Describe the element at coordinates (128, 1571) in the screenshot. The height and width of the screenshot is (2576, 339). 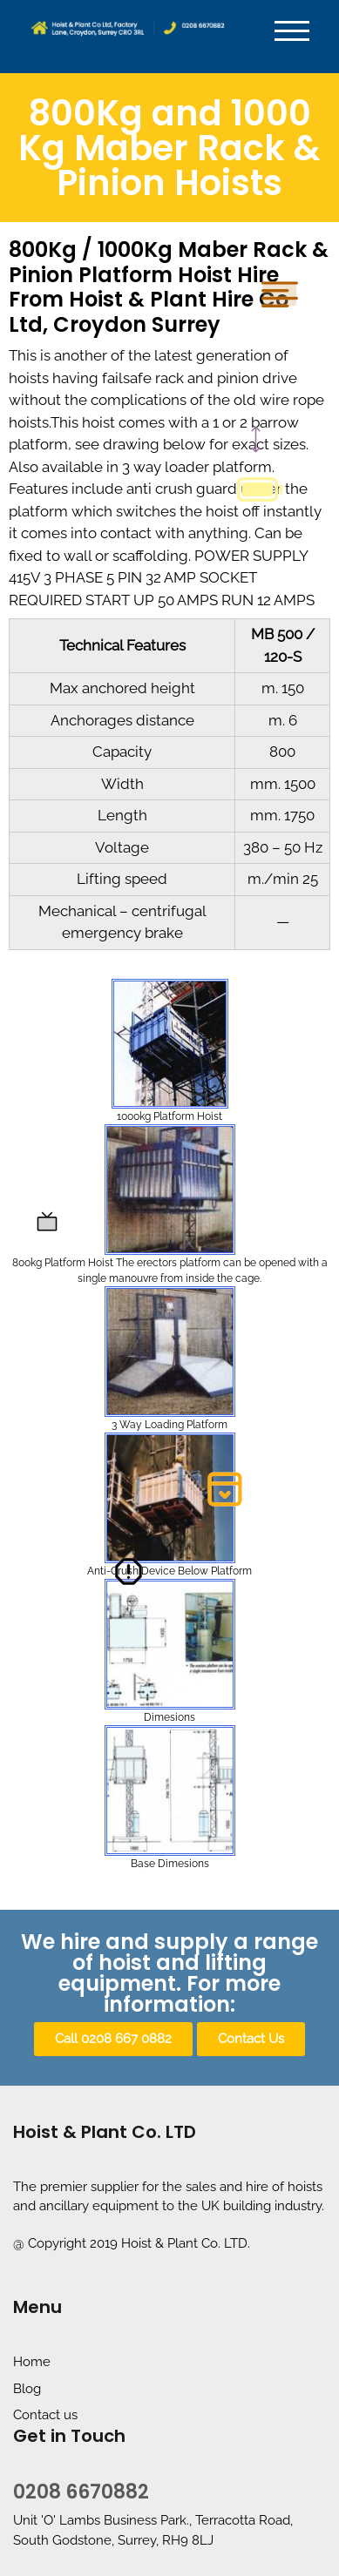
I see `indicates an email error or delivery failure` at that location.